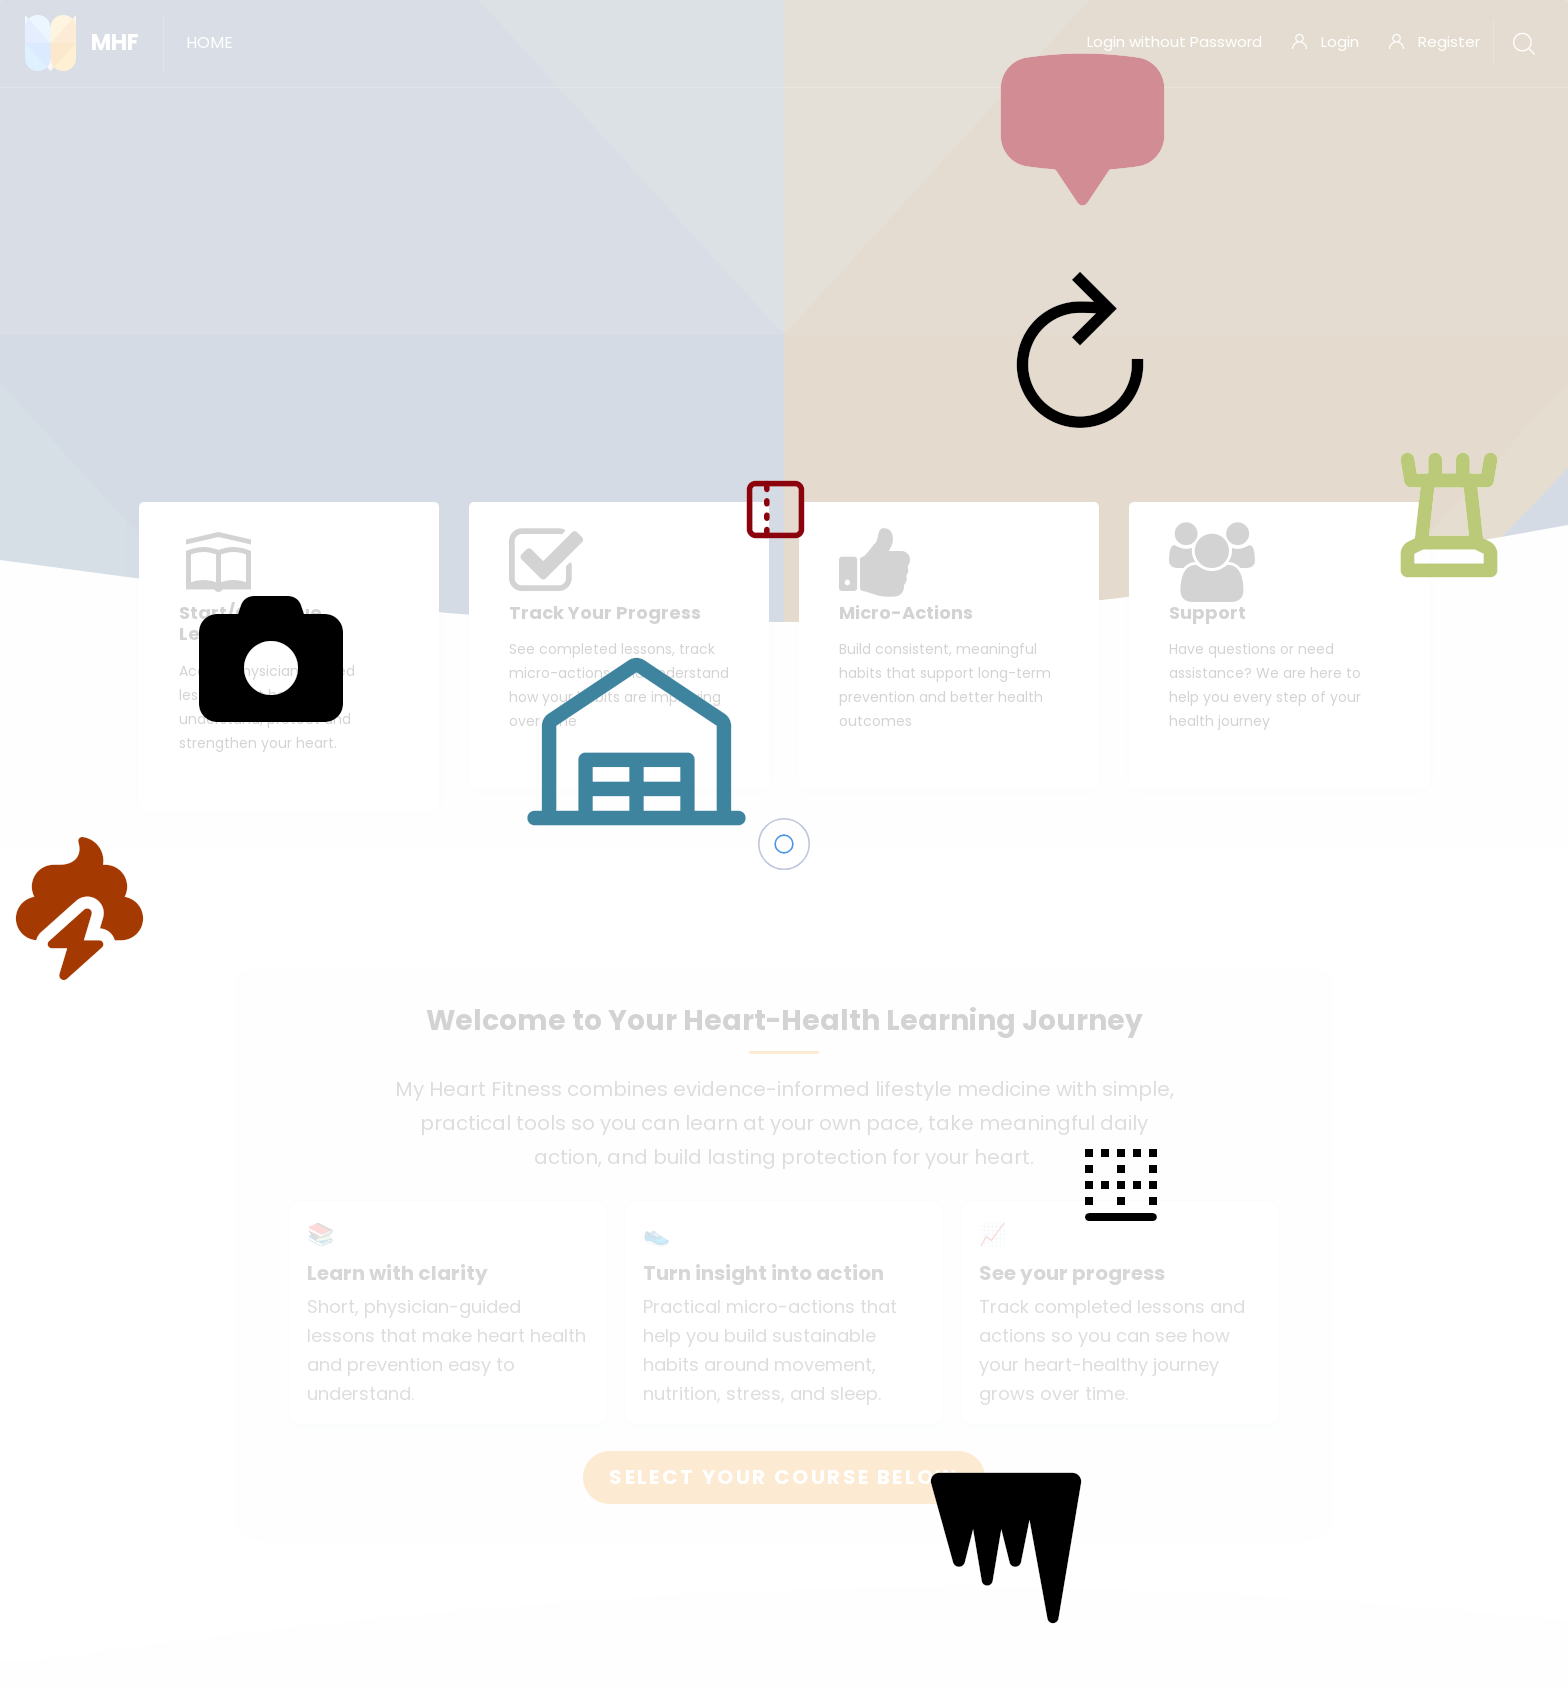  Describe the element at coordinates (271, 659) in the screenshot. I see `take a photo` at that location.